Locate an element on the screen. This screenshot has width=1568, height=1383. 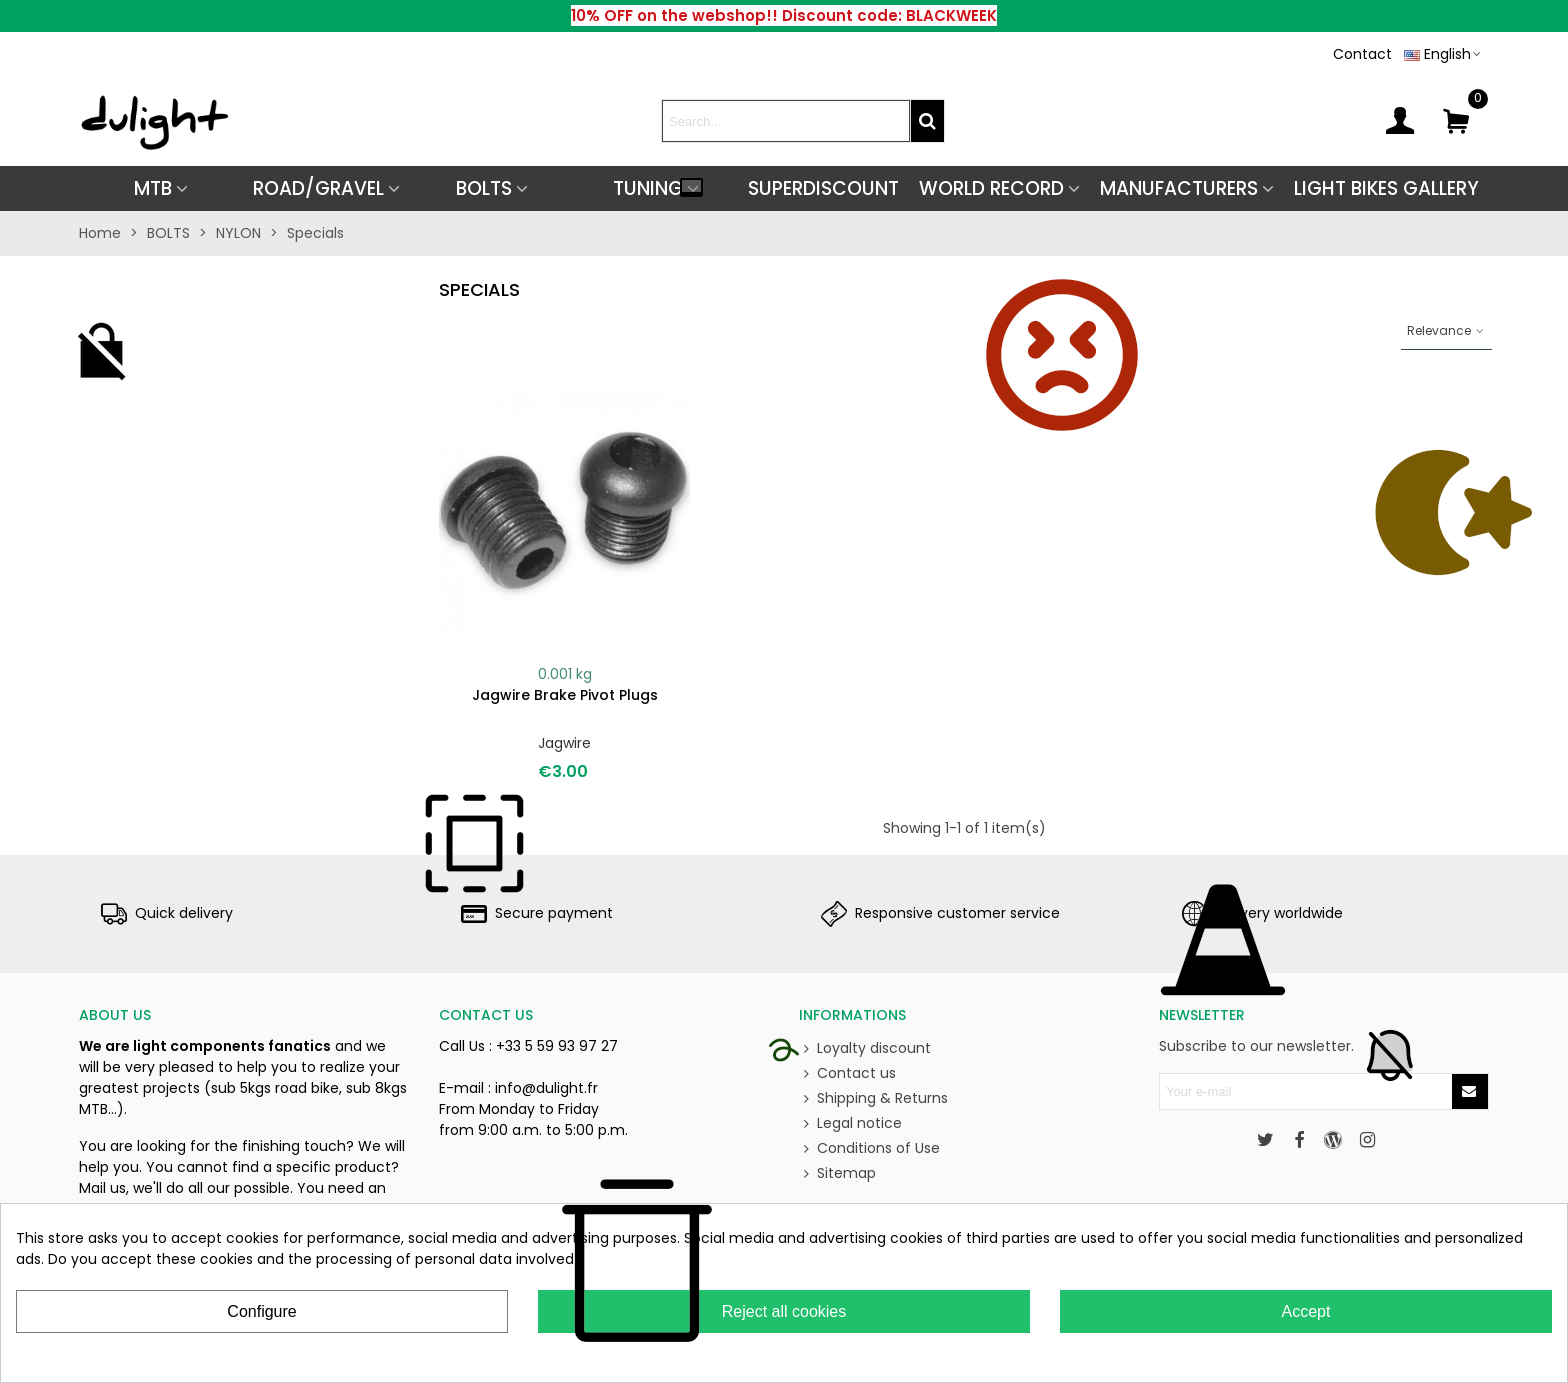
freehand drawing or sketch tool is located at coordinates (783, 1050).